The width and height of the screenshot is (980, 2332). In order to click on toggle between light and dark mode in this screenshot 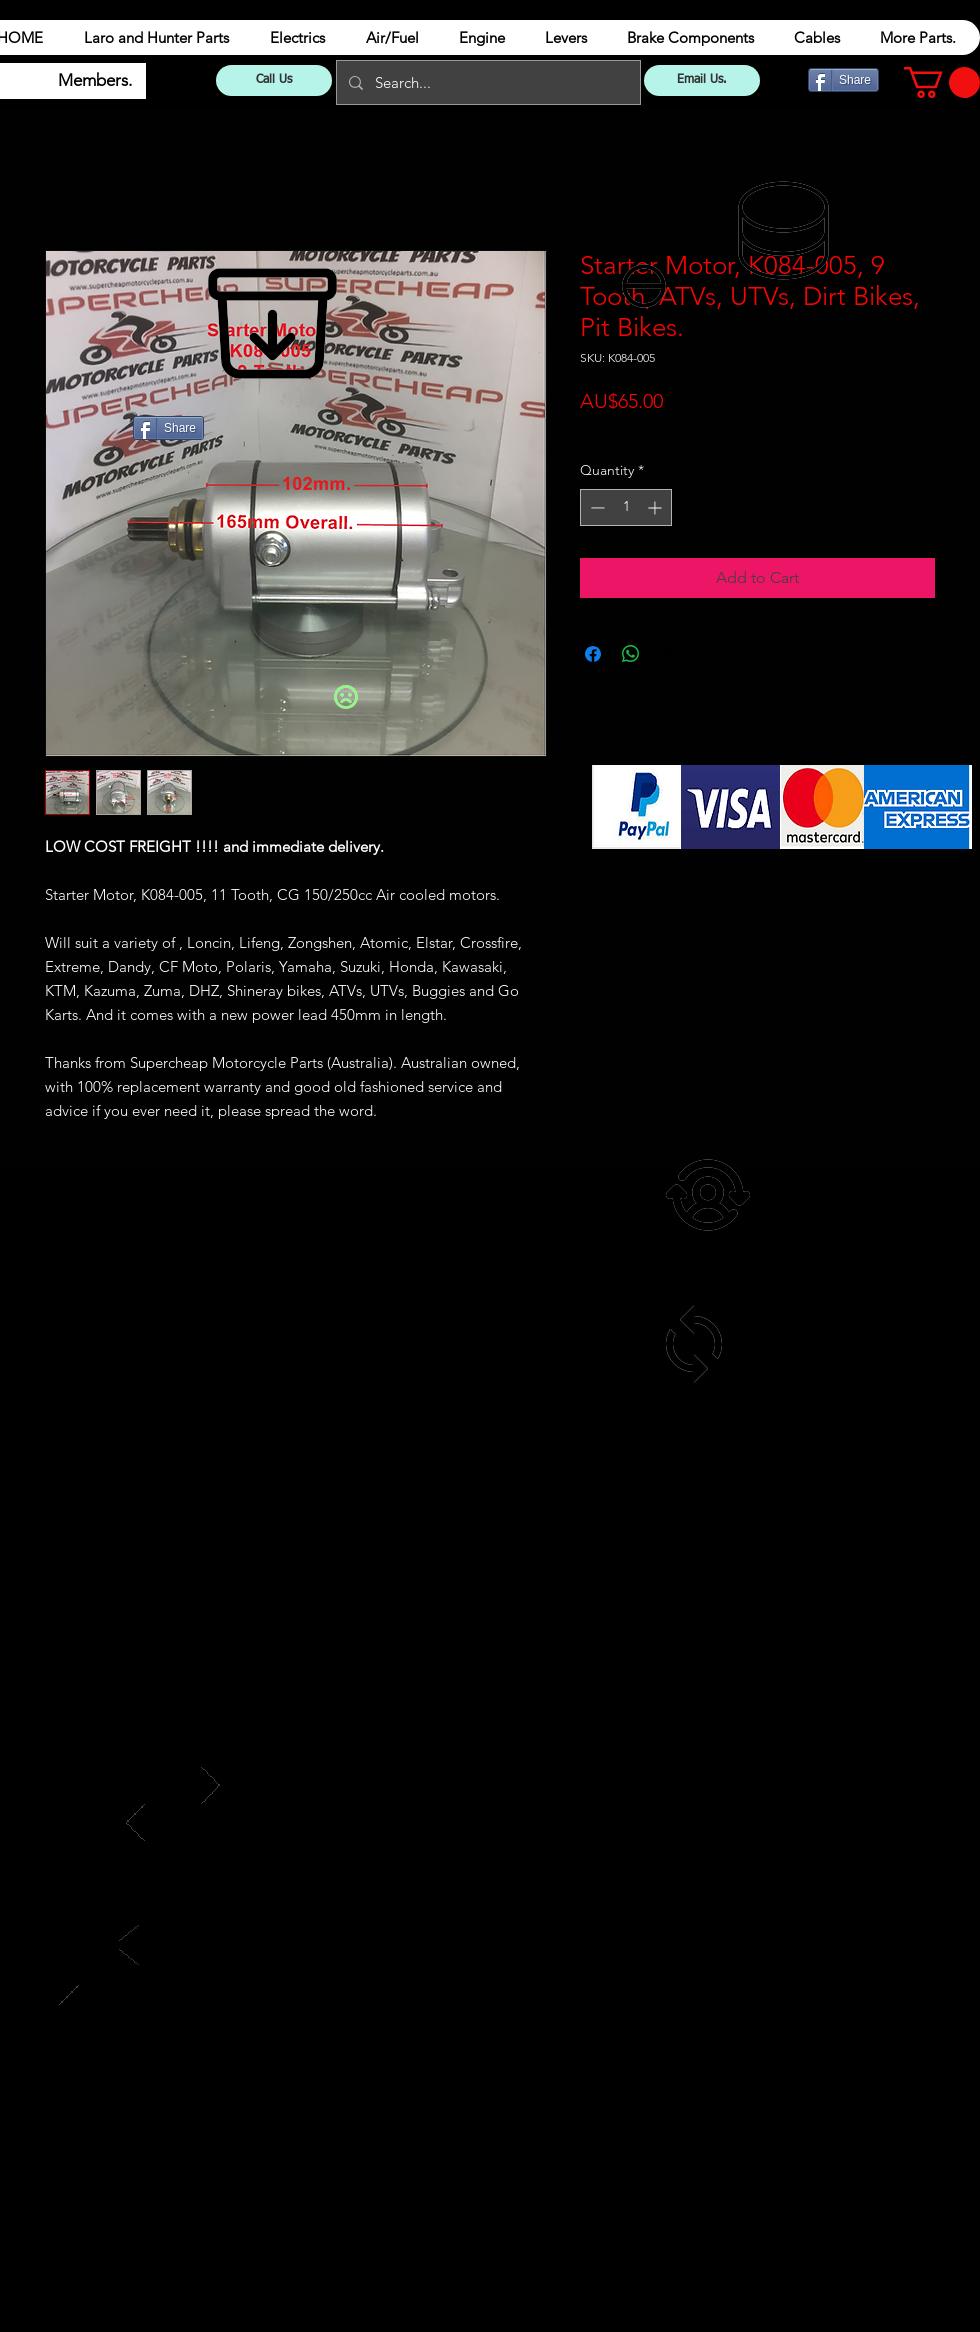, I will do `click(644, 286)`.